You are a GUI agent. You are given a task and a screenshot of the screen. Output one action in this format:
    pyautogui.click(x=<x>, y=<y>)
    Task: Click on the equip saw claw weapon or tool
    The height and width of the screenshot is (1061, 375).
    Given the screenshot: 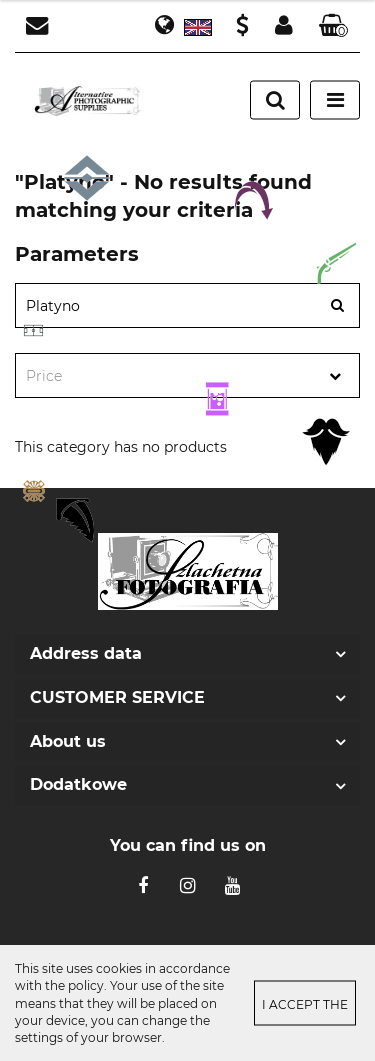 What is the action you would take?
    pyautogui.click(x=77, y=520)
    